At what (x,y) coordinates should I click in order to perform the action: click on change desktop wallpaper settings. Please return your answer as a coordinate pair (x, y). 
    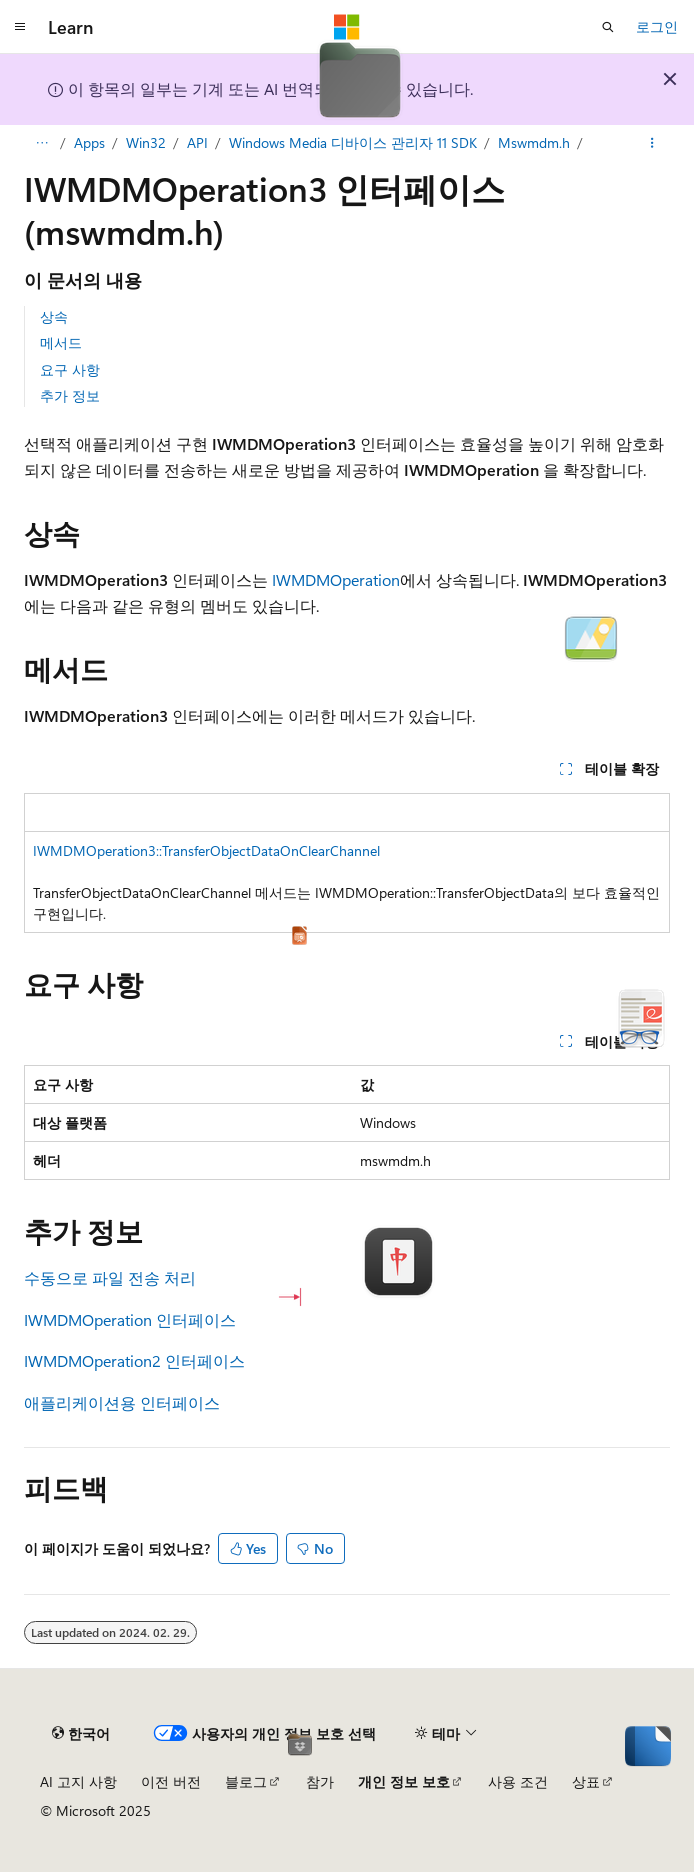
    Looking at the image, I should click on (648, 1745).